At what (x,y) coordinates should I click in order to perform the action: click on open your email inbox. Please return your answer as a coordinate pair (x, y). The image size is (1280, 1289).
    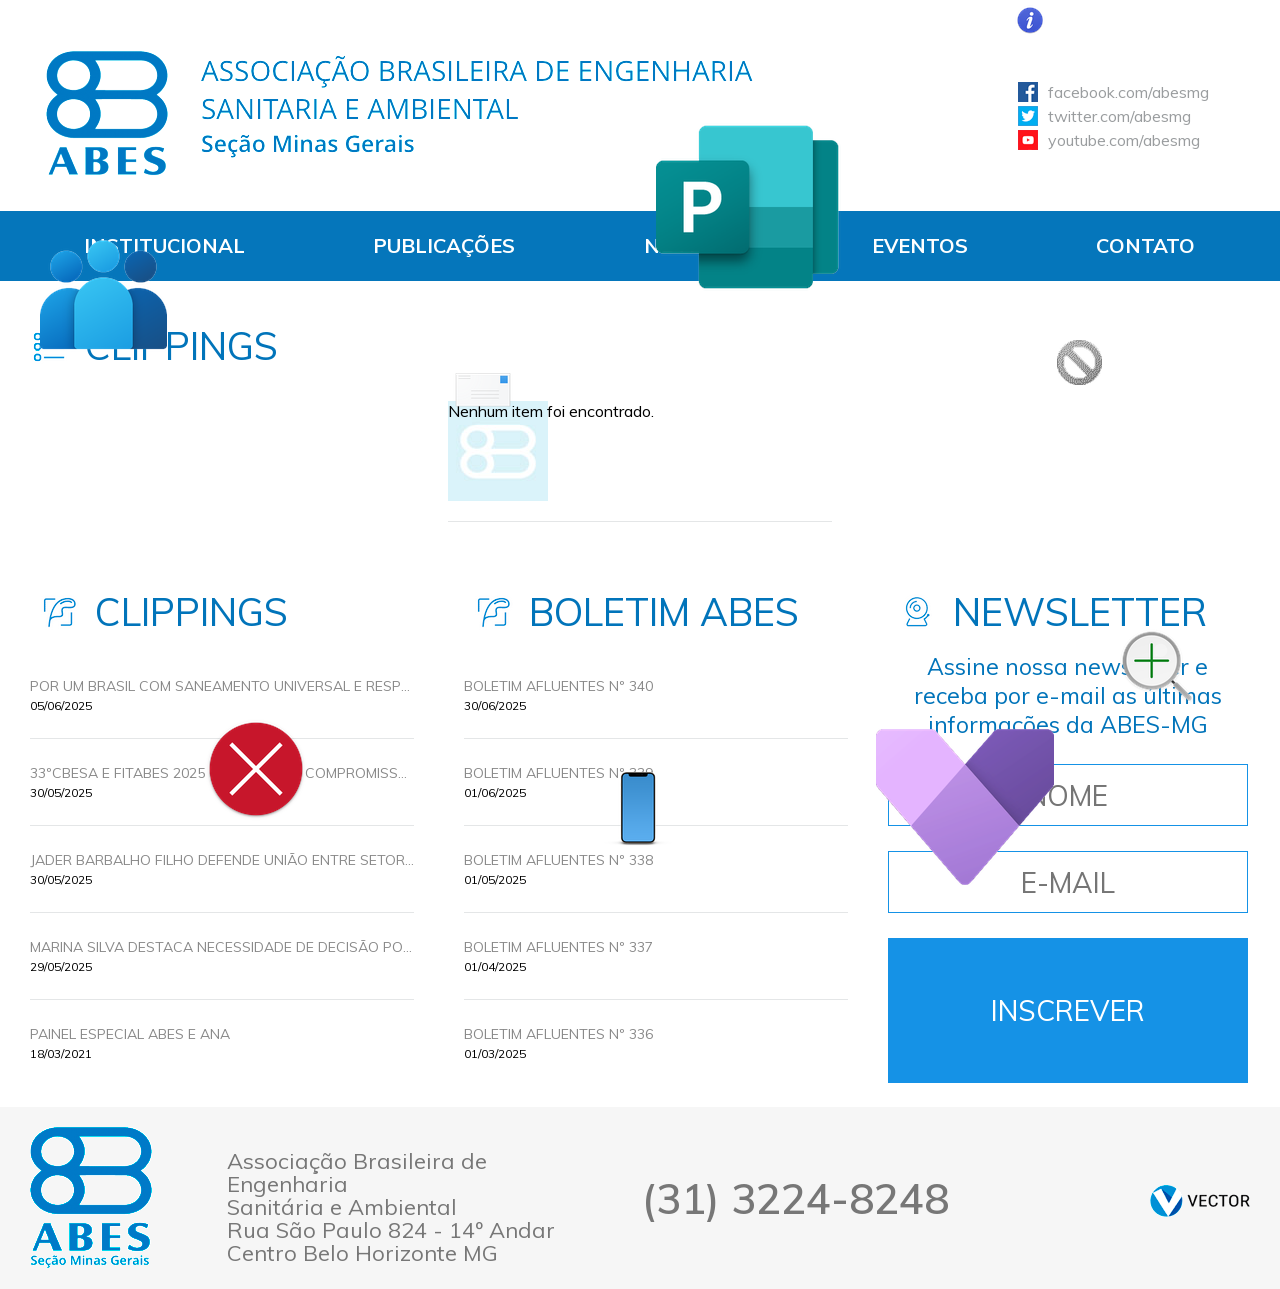
    Looking at the image, I should click on (483, 390).